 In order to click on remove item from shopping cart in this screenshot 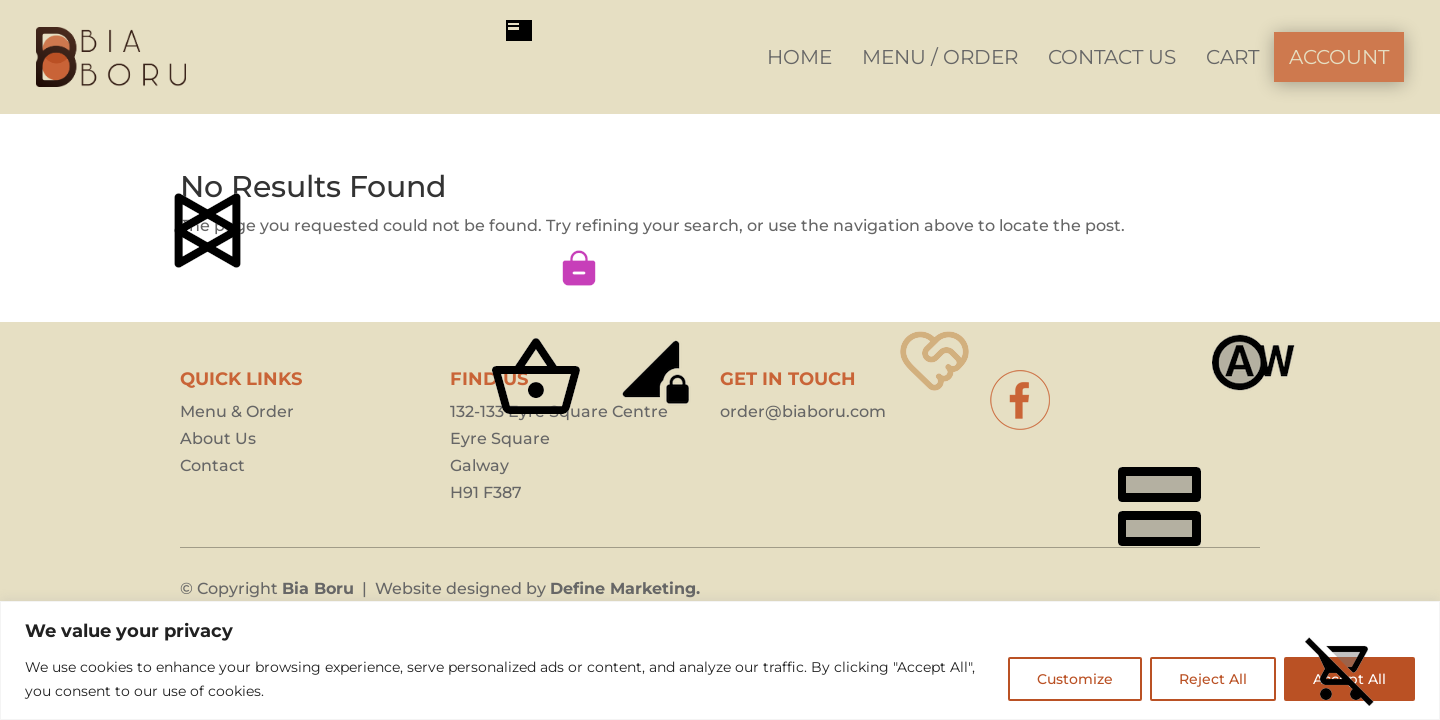, I will do `click(1341, 670)`.